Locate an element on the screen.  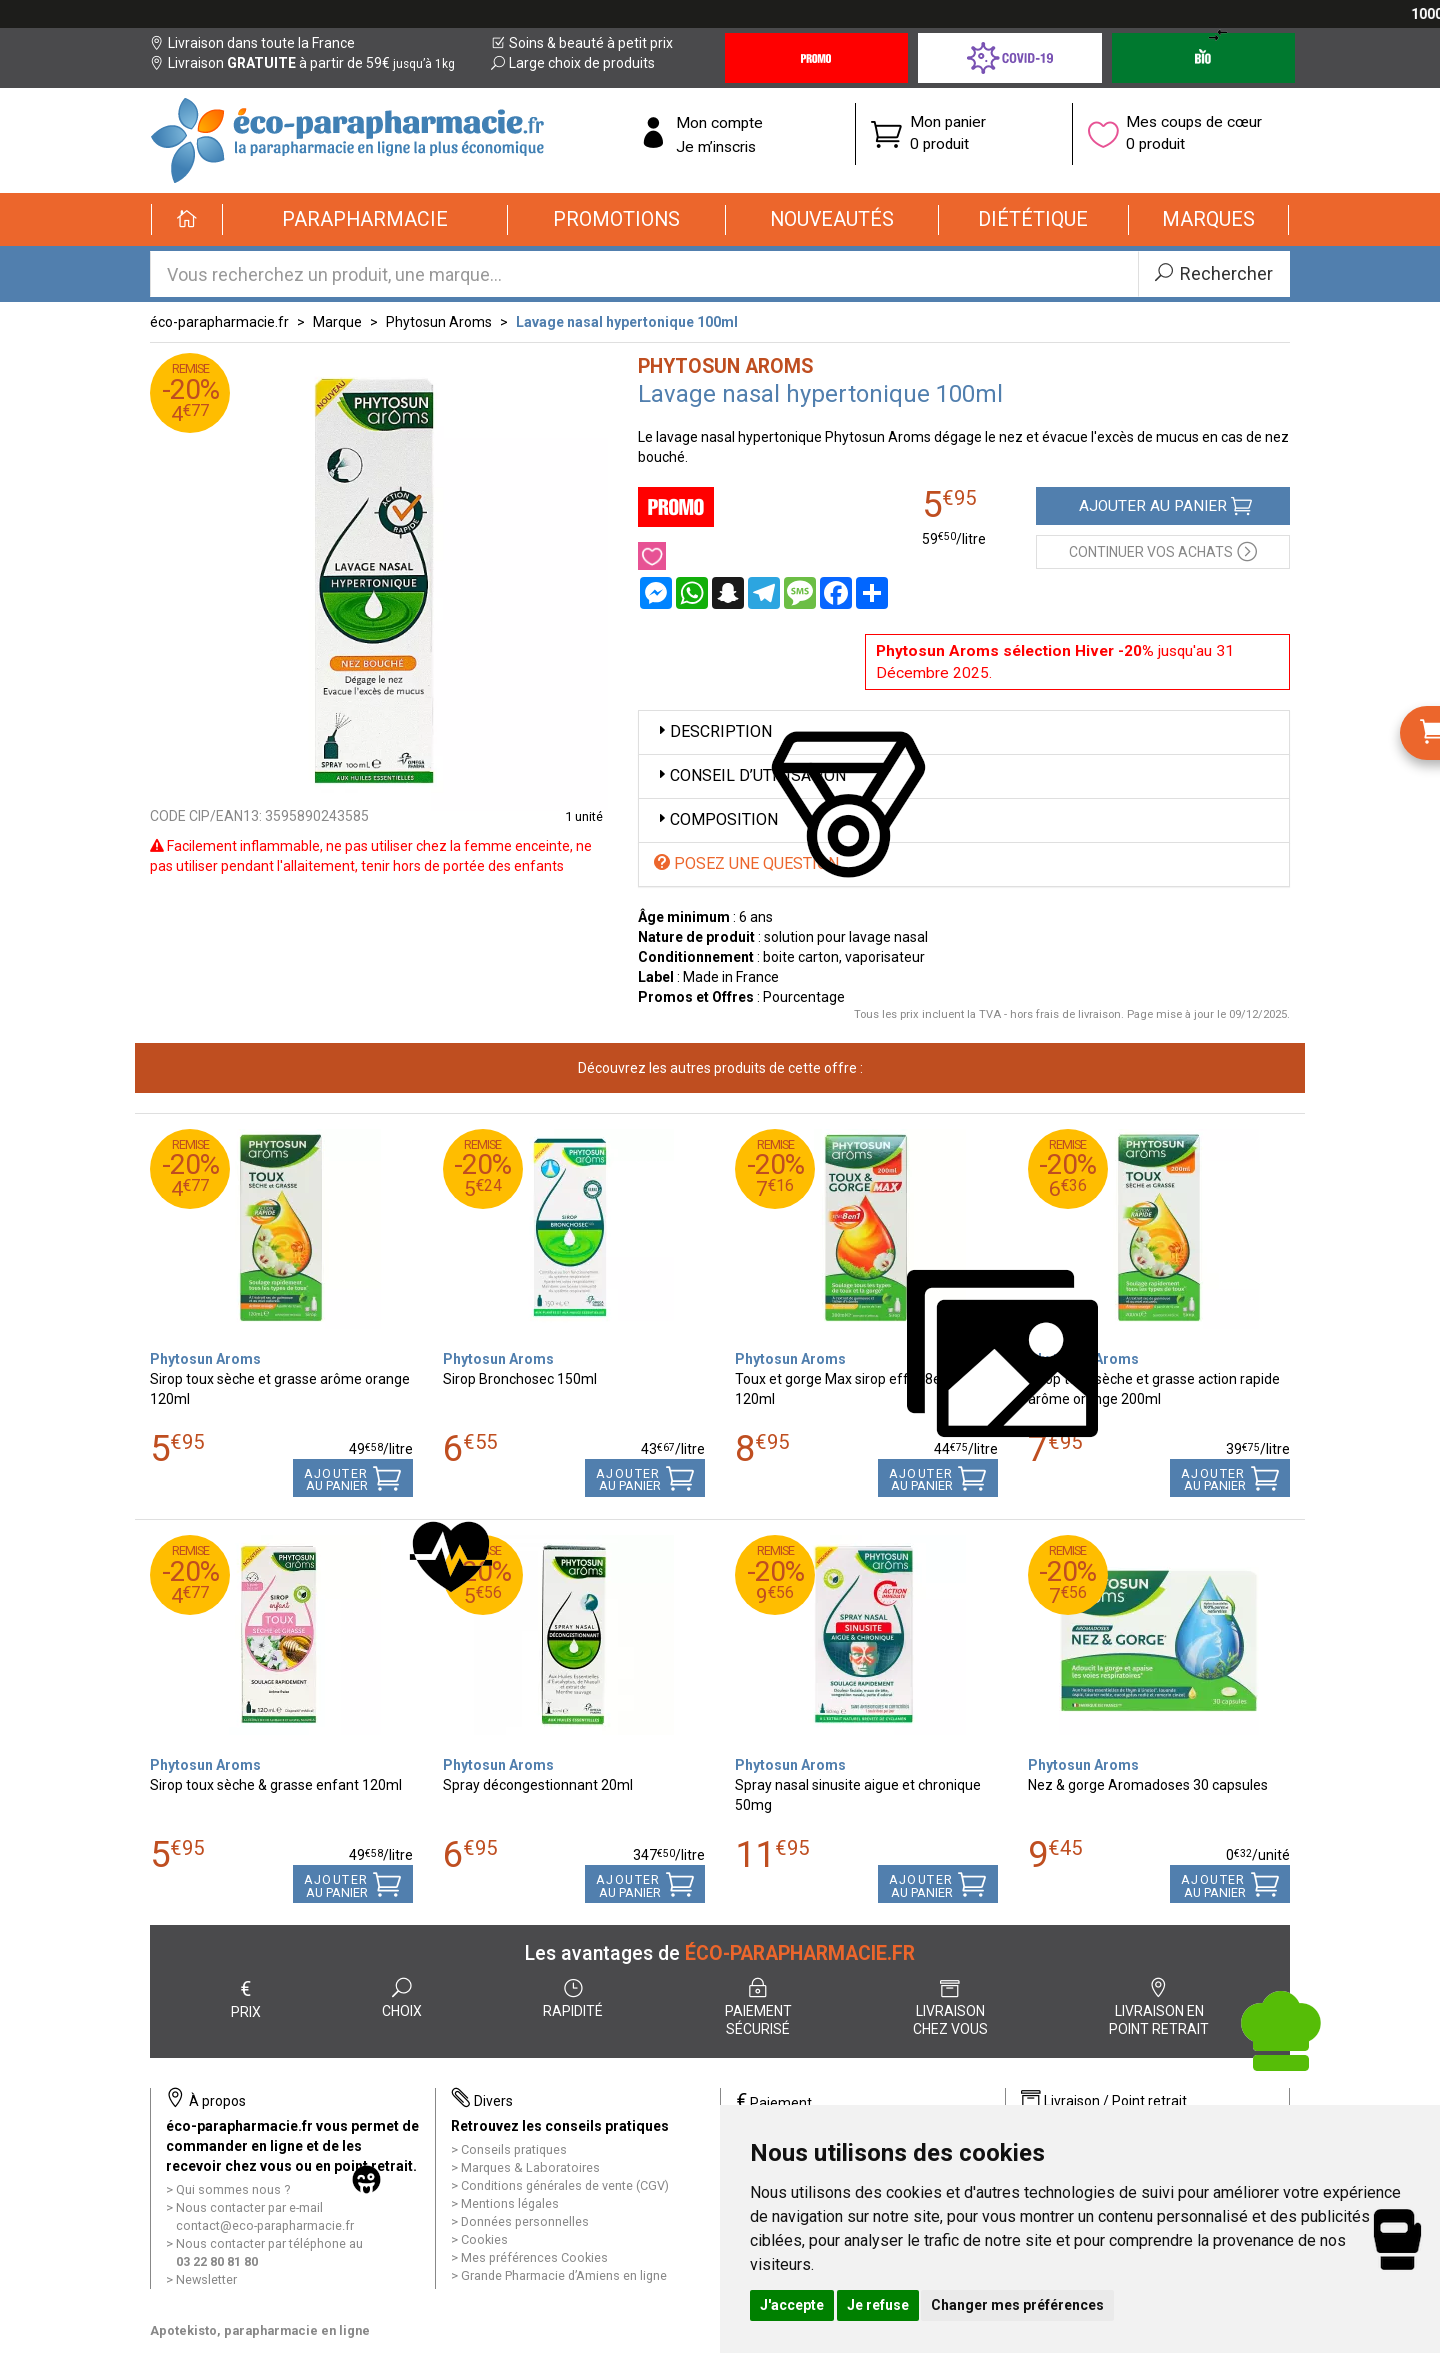
access martial arts or combat sports content is located at coordinates (1397, 2239).